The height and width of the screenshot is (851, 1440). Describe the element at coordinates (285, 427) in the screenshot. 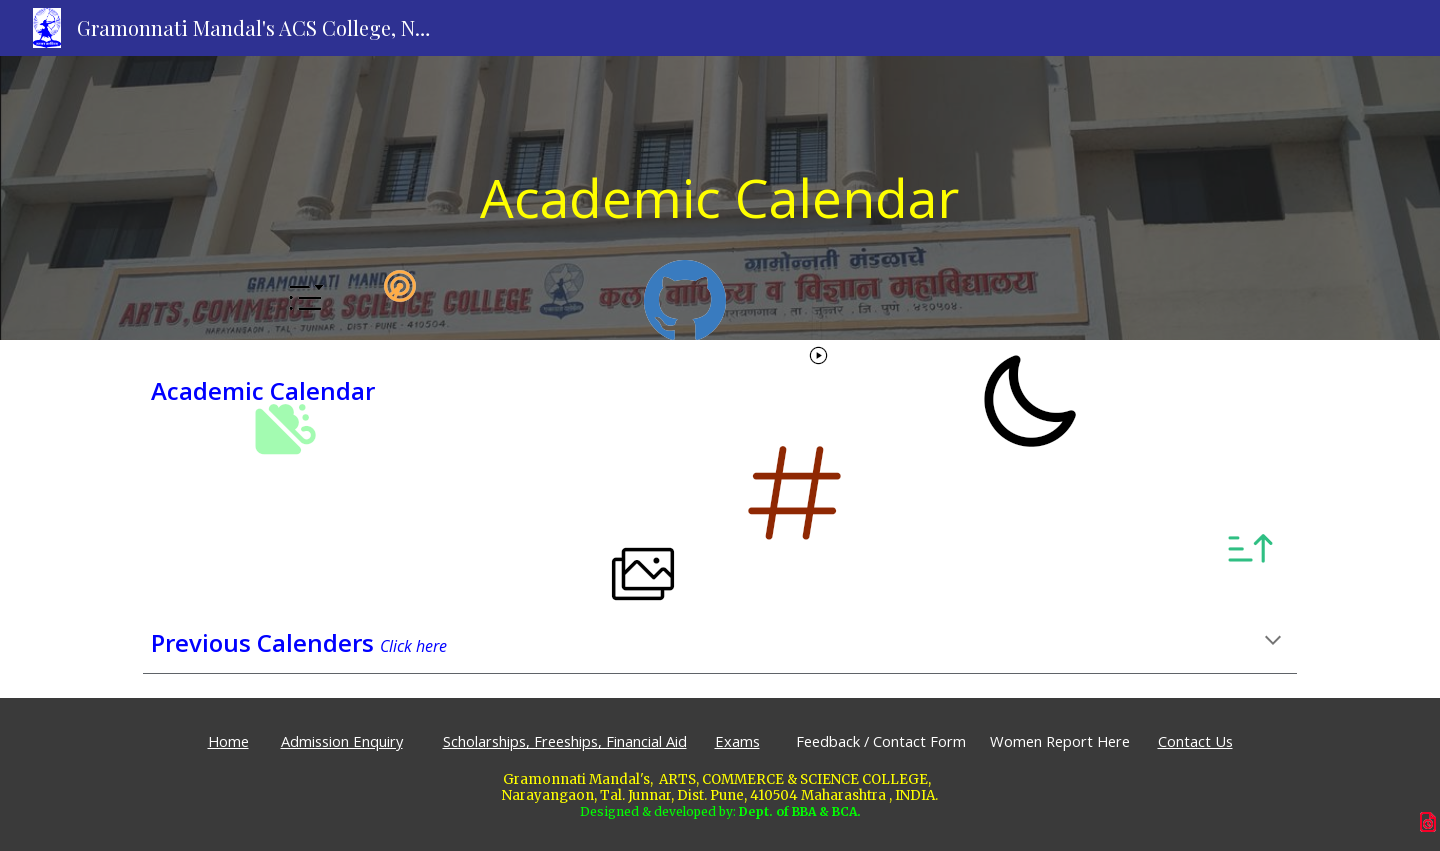

I see `indicates avalanche warning or hazard` at that location.